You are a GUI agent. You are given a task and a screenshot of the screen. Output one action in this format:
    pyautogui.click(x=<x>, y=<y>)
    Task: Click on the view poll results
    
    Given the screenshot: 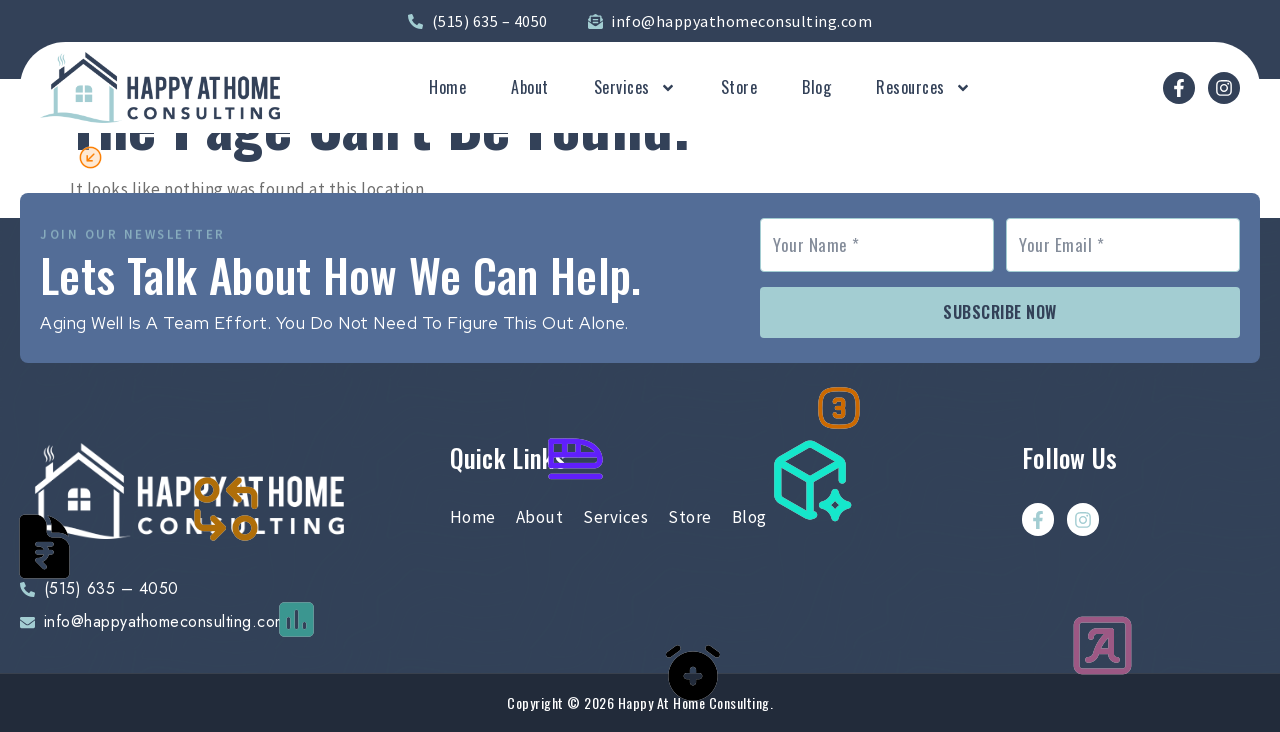 What is the action you would take?
    pyautogui.click(x=296, y=619)
    